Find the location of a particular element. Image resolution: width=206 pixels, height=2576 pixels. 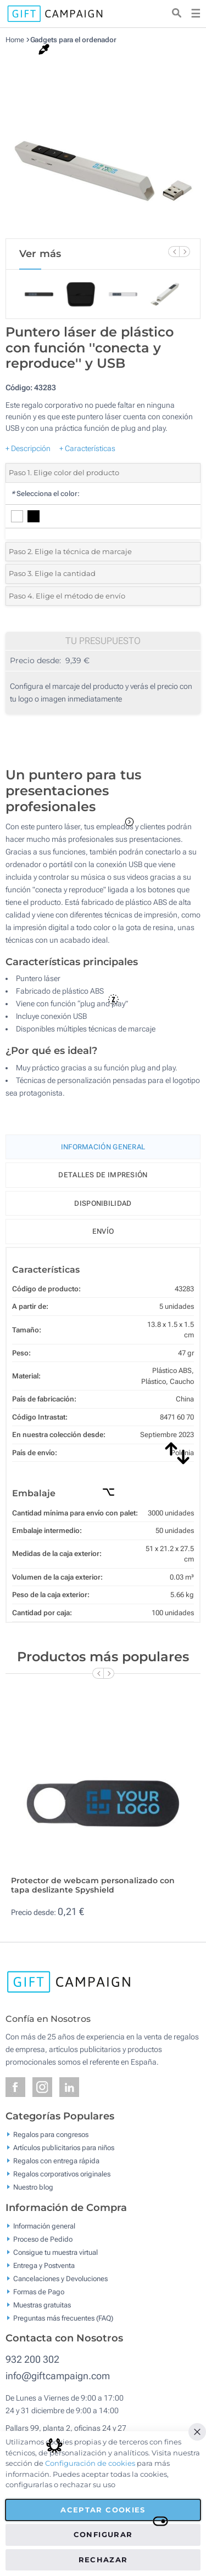

toggle switch in the on position is located at coordinates (160, 2521).